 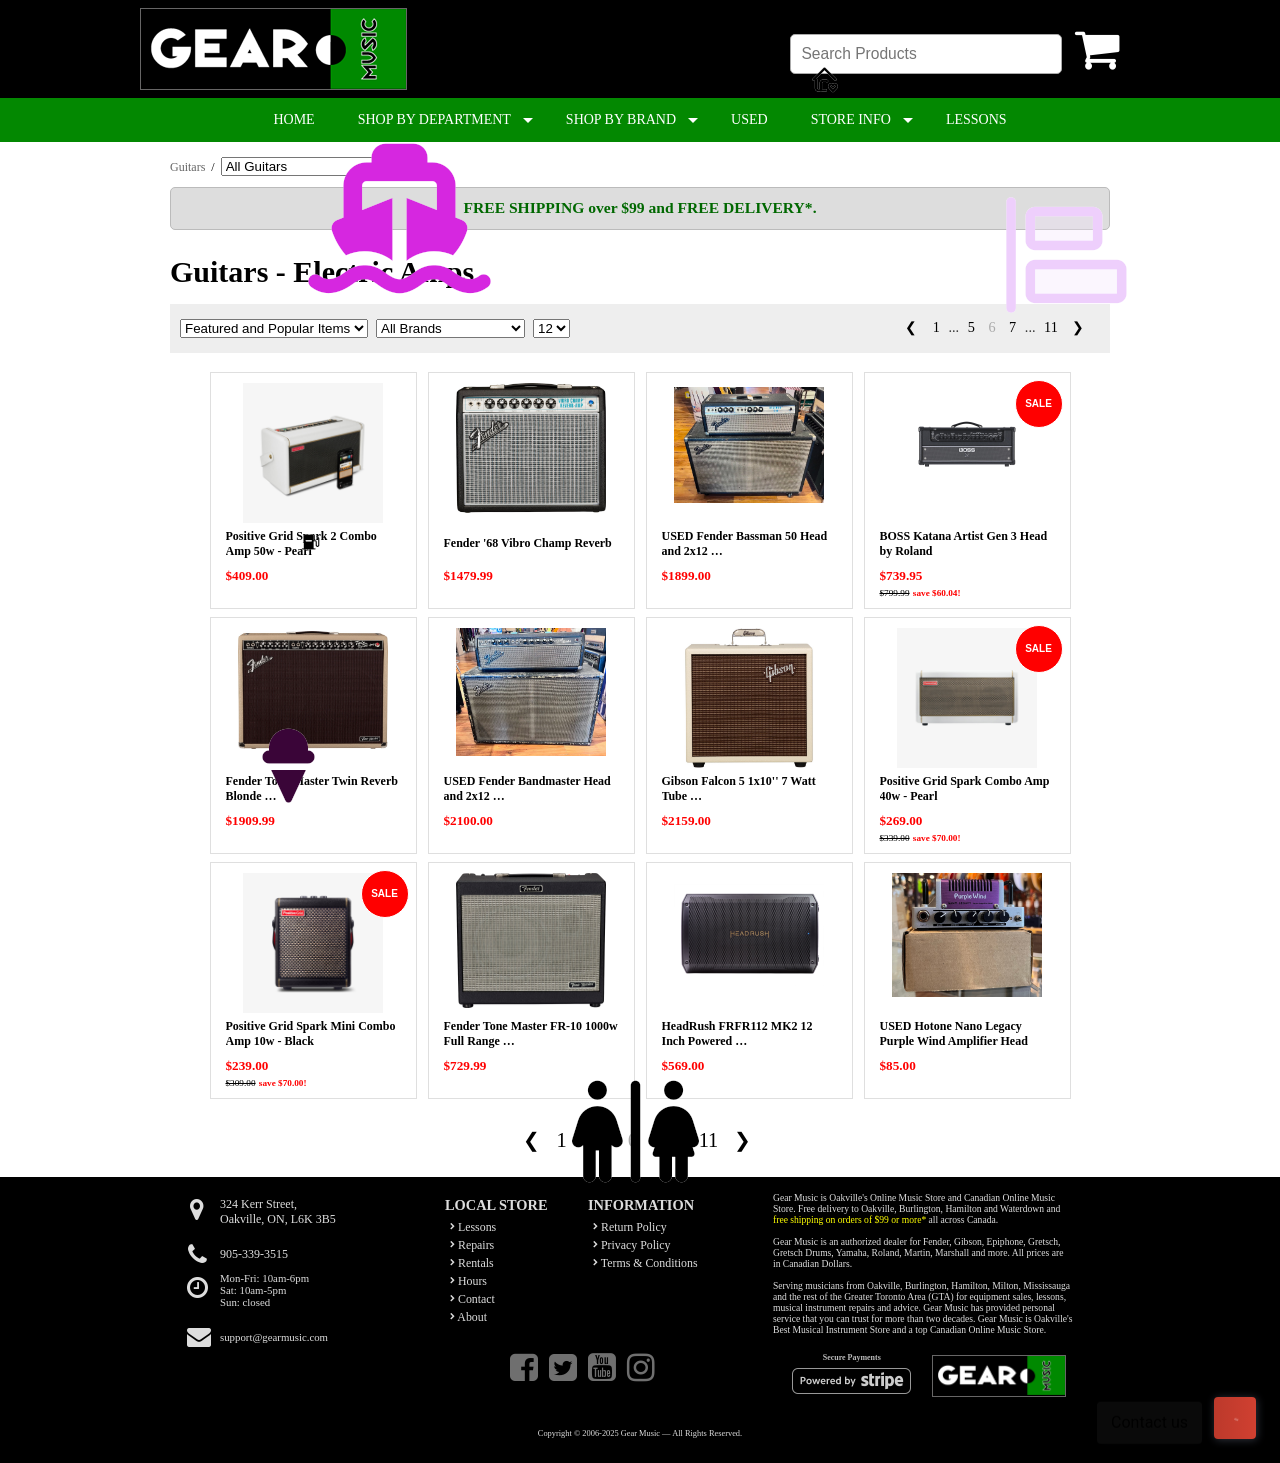 What do you see at coordinates (288, 763) in the screenshot?
I see `browse dessert or ice cream options` at bounding box center [288, 763].